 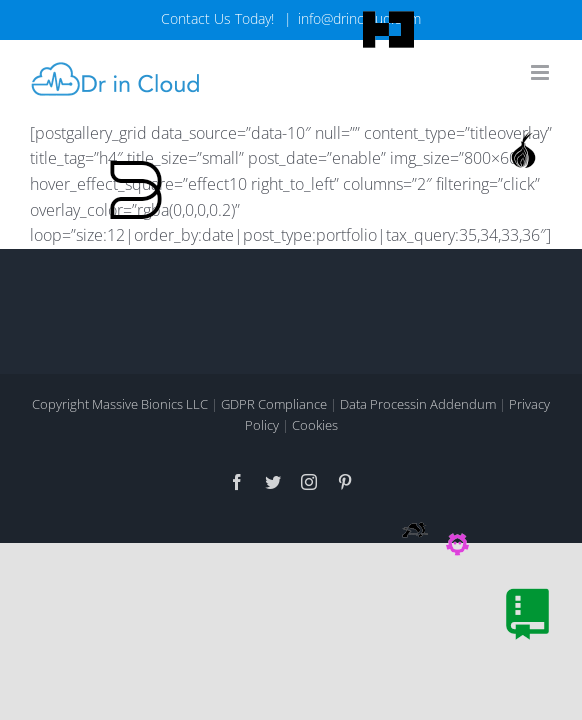 I want to click on launch the Tor browser for anonymous browsing, so click(x=523, y=149).